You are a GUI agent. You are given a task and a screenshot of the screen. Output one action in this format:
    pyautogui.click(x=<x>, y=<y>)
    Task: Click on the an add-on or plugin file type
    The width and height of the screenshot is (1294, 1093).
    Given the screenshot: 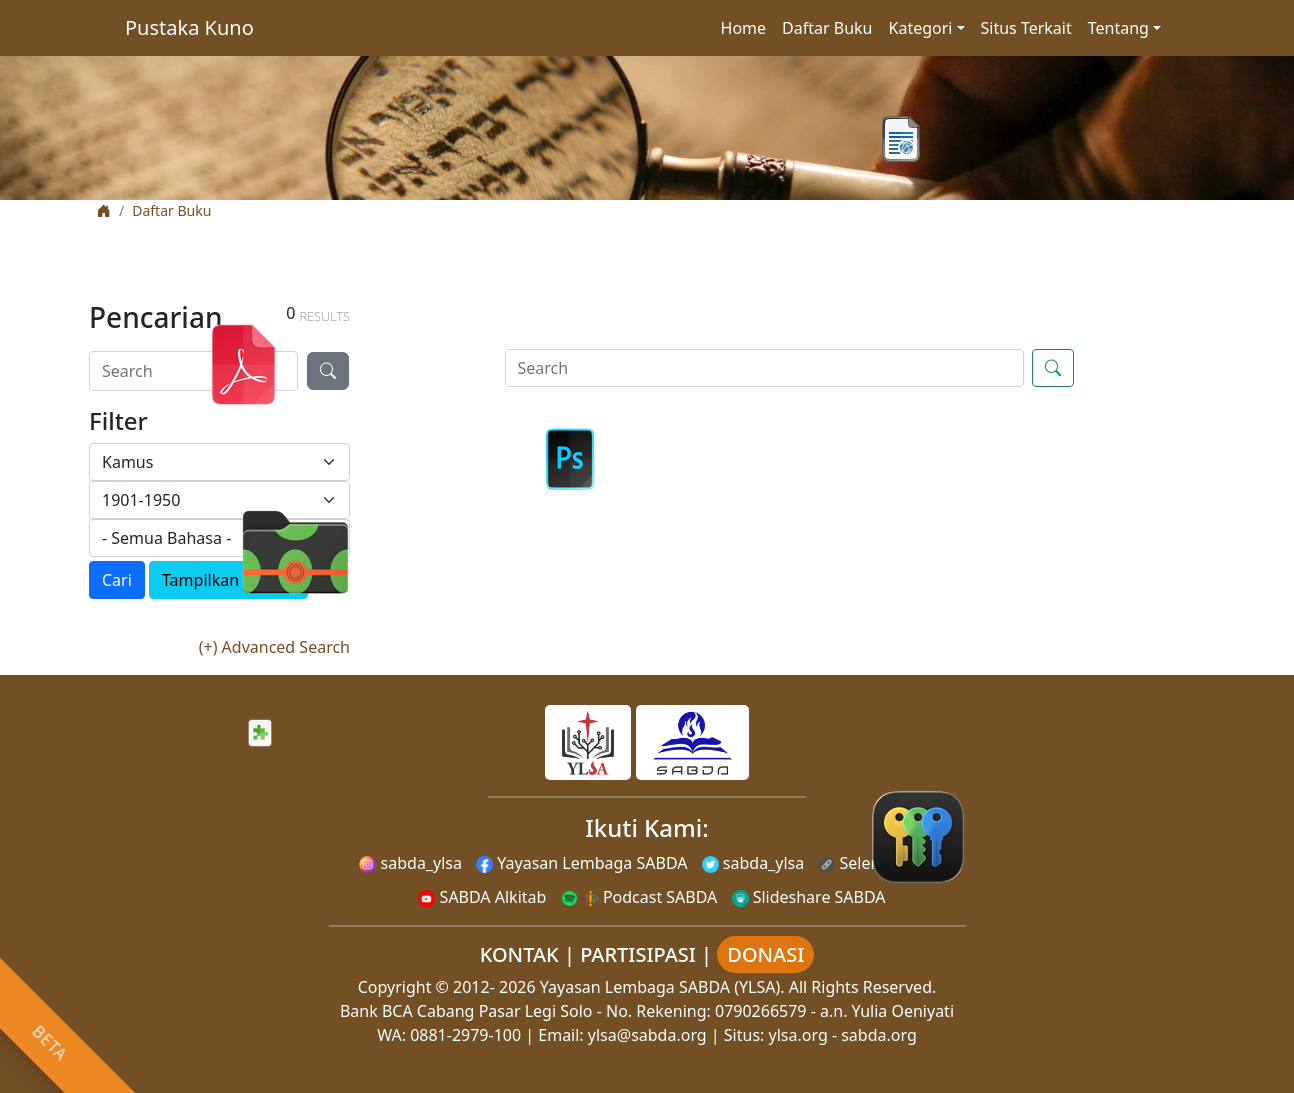 What is the action you would take?
    pyautogui.click(x=260, y=733)
    